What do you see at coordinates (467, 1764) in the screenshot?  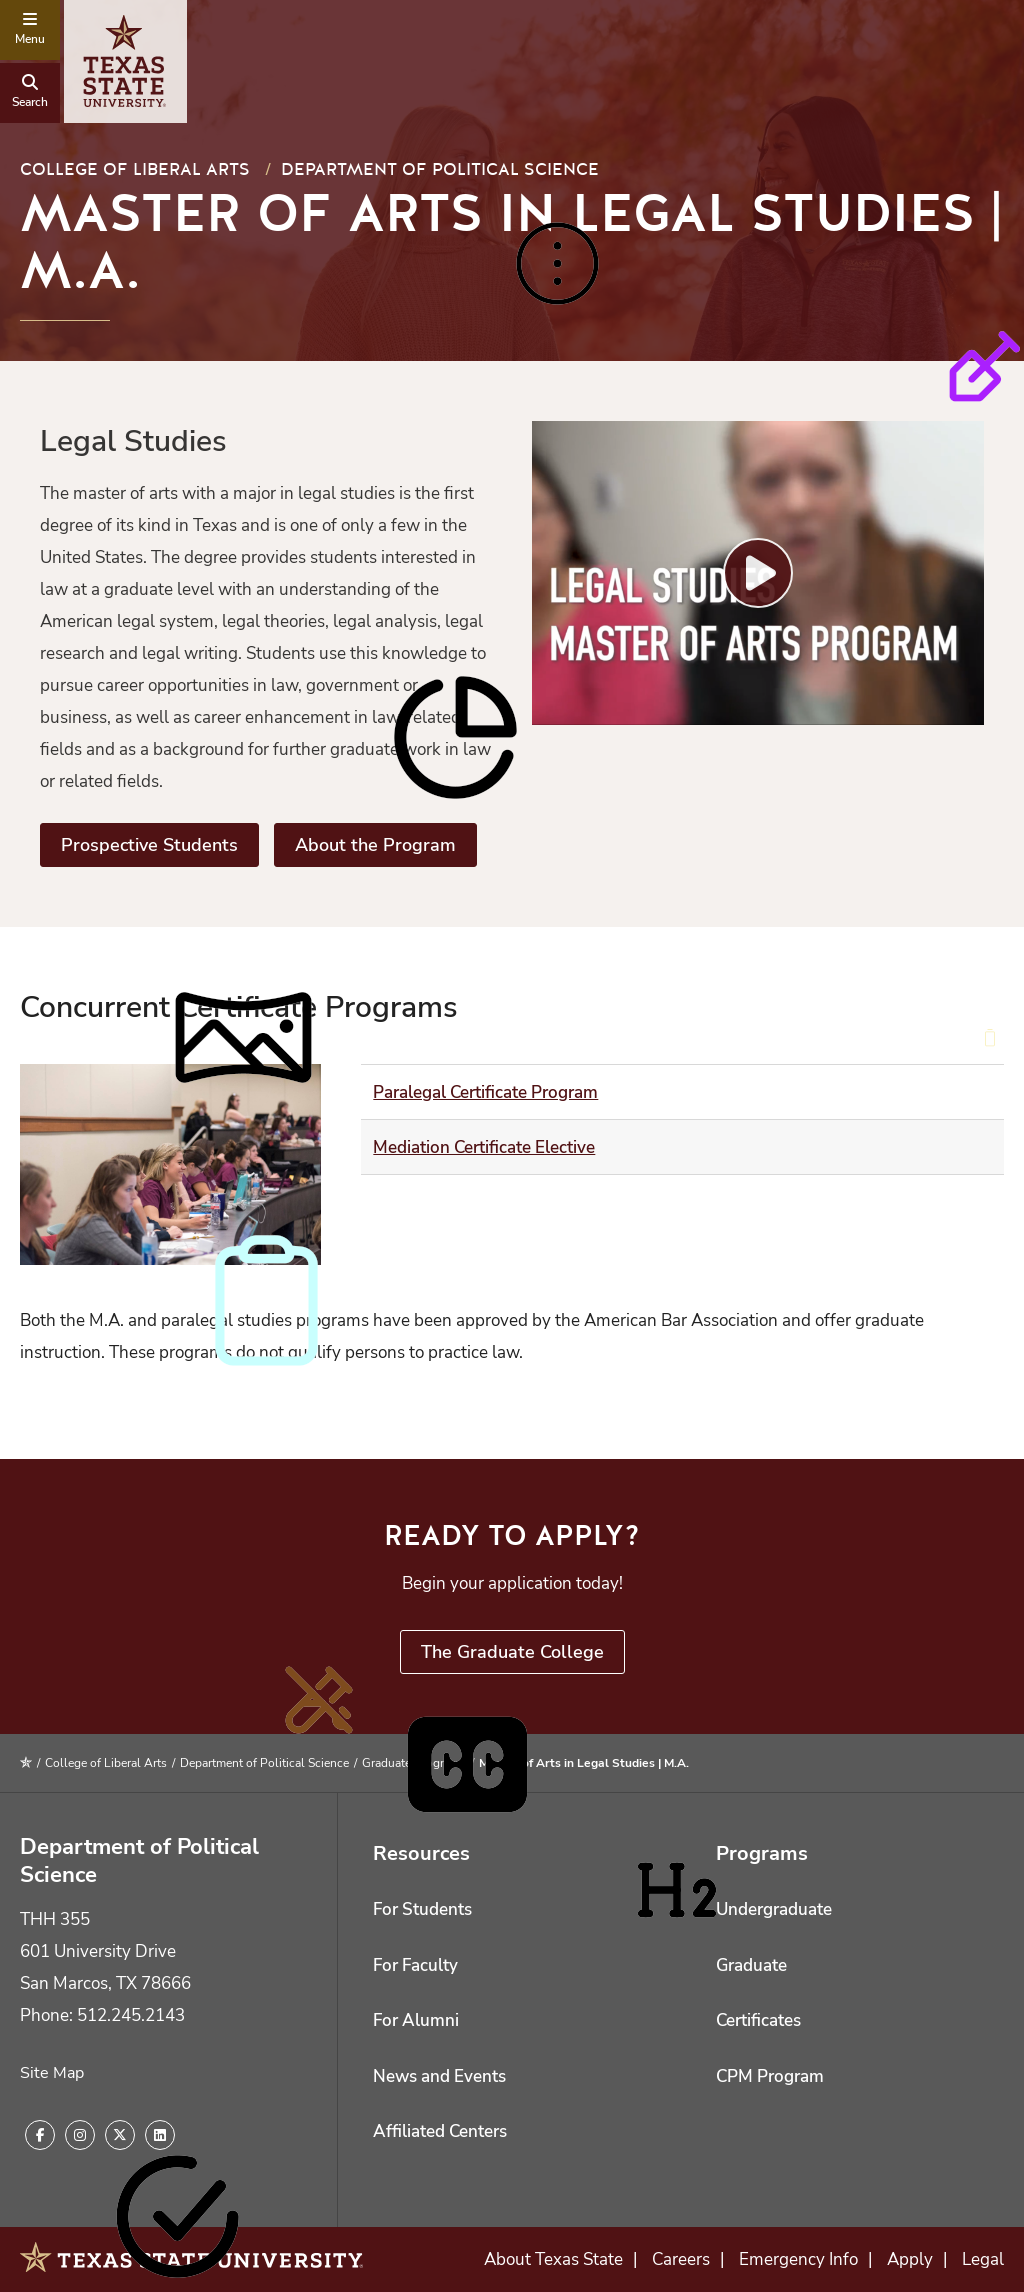 I see `enable closed captions` at bounding box center [467, 1764].